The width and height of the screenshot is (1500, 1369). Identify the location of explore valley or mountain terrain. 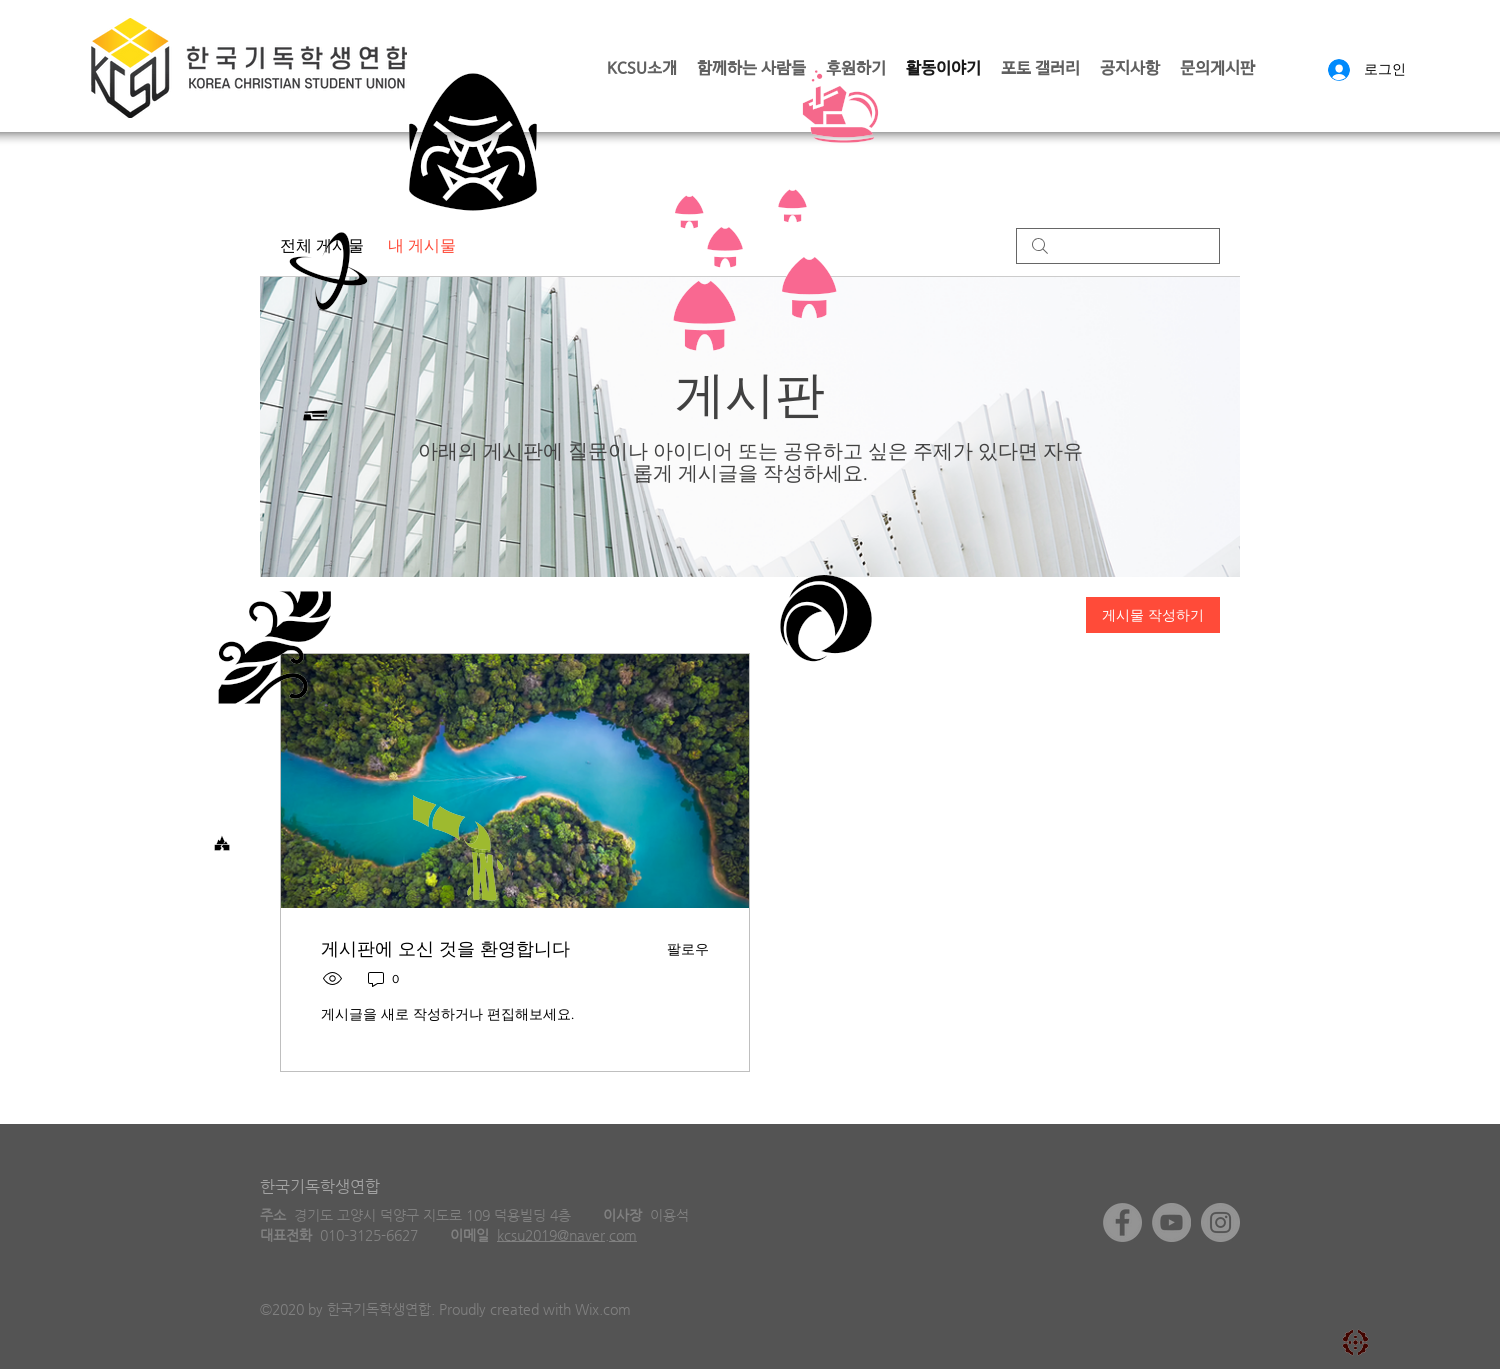
(222, 843).